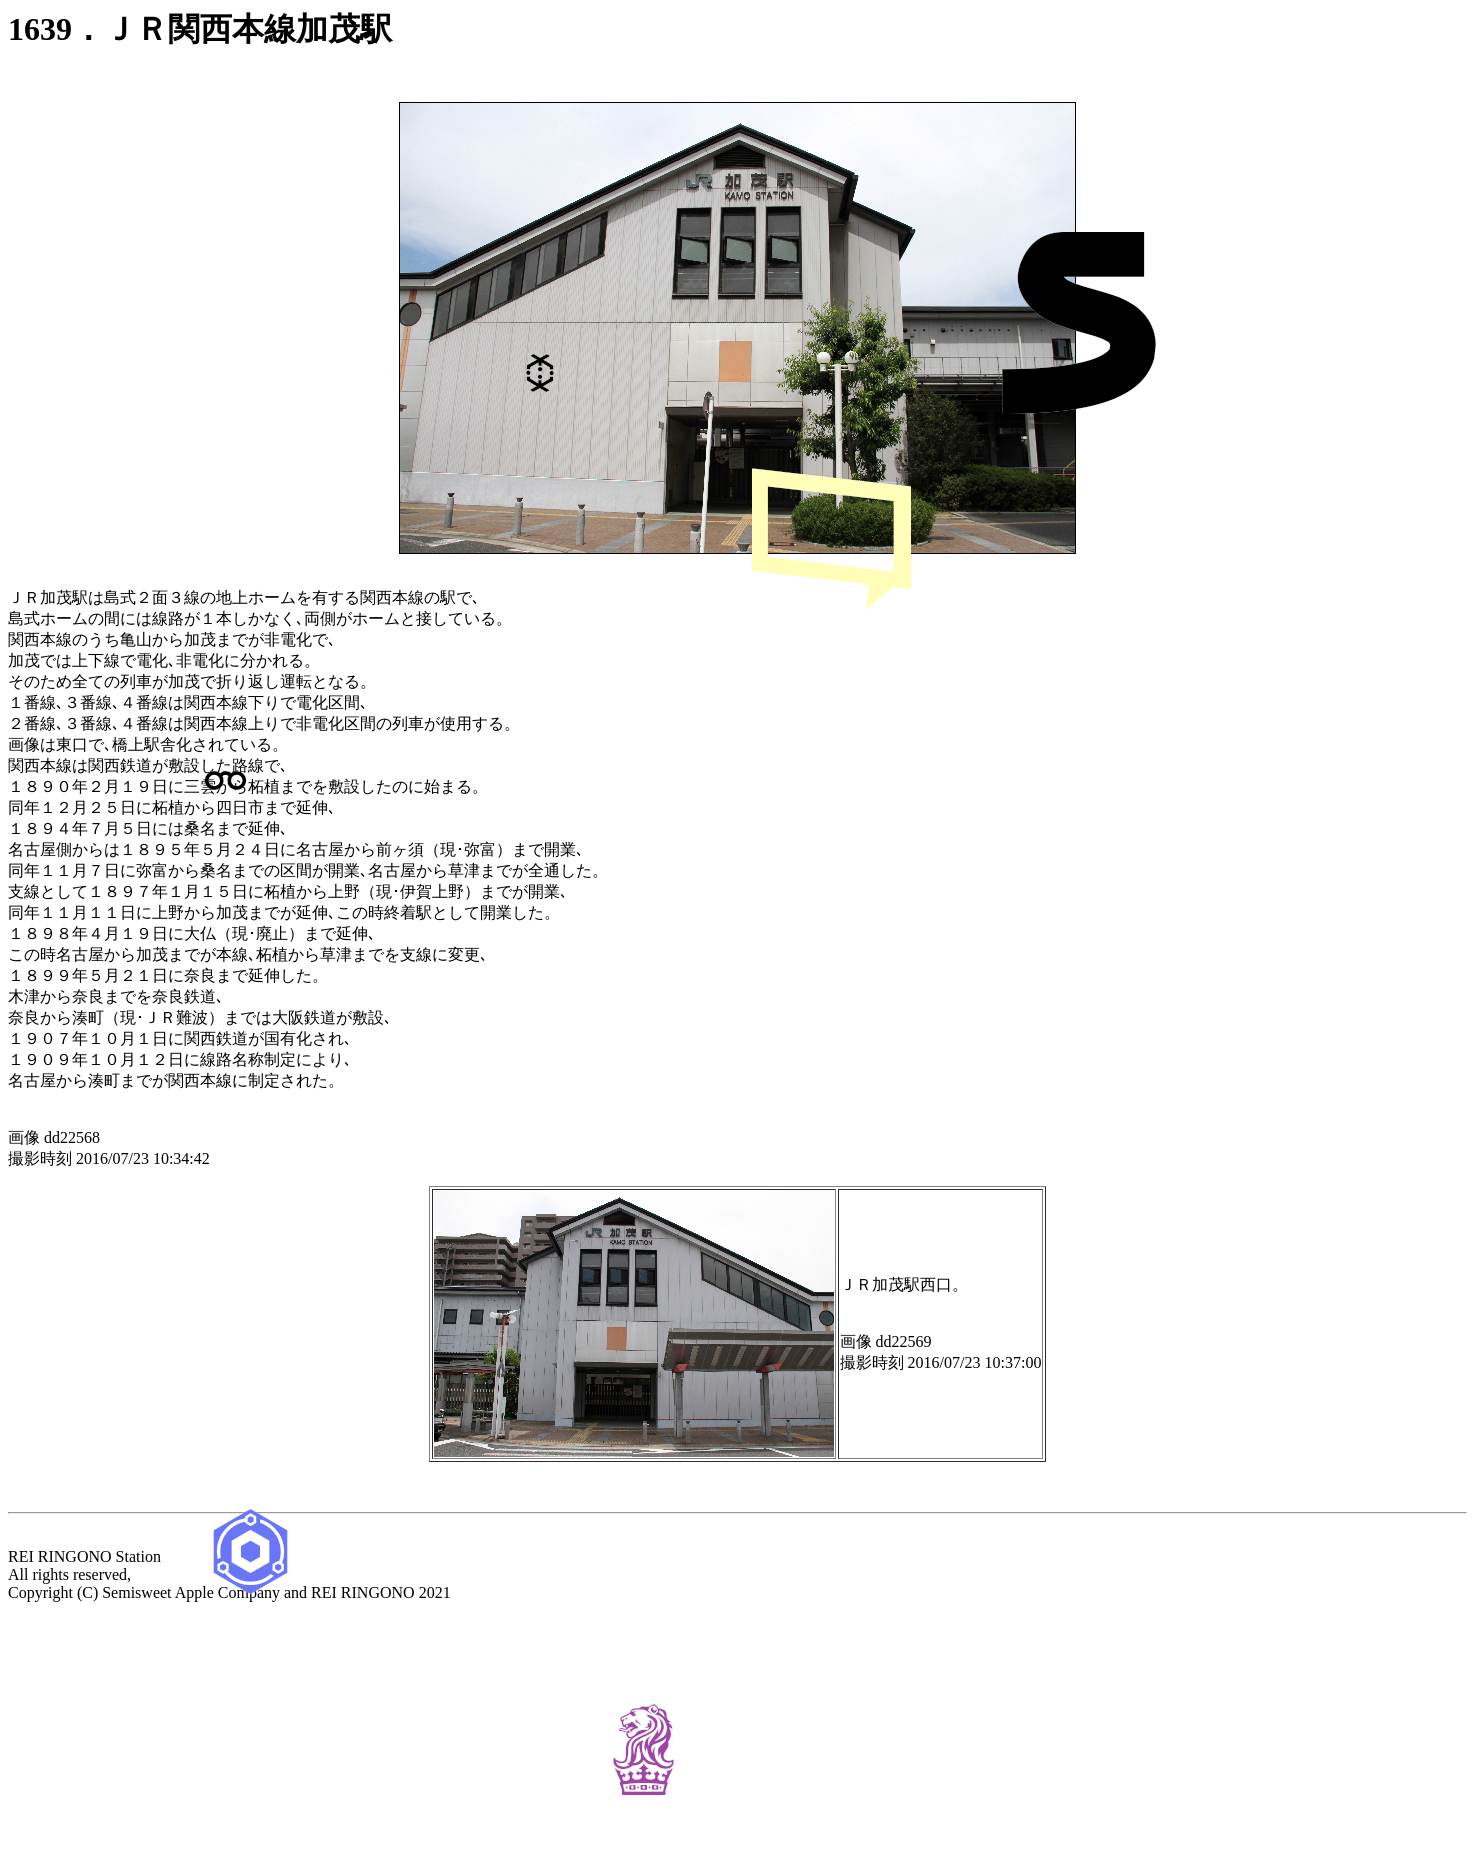 This screenshot has width=1475, height=1876. Describe the element at coordinates (1079, 323) in the screenshot. I see `visit softpedia website` at that location.